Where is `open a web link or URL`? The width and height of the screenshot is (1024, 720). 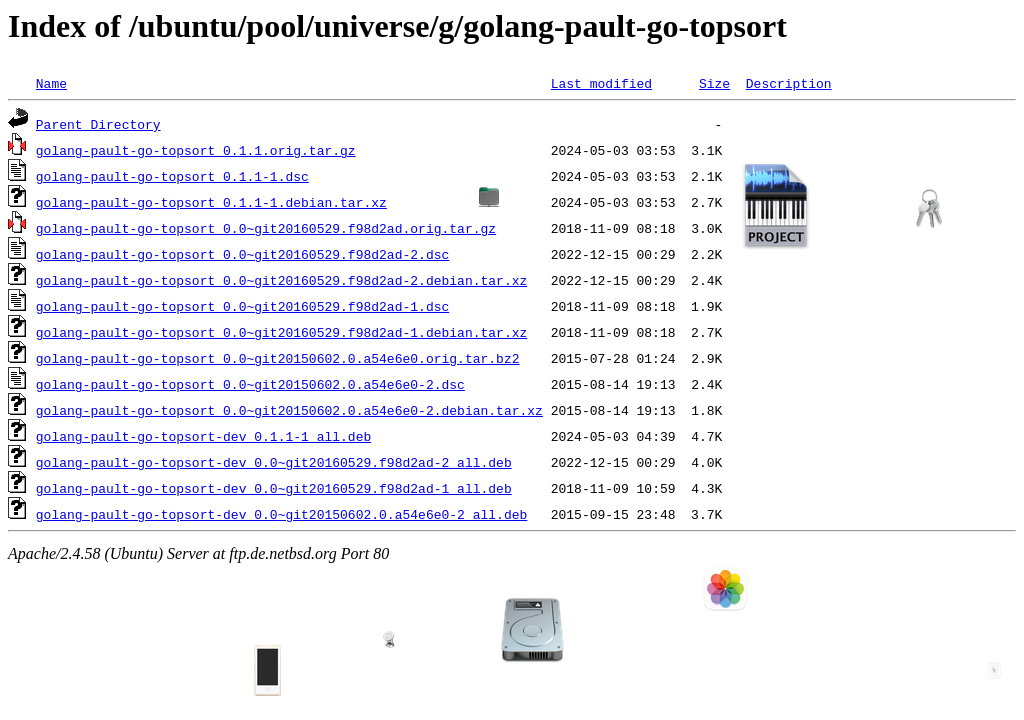
open a web link or URL is located at coordinates (389, 639).